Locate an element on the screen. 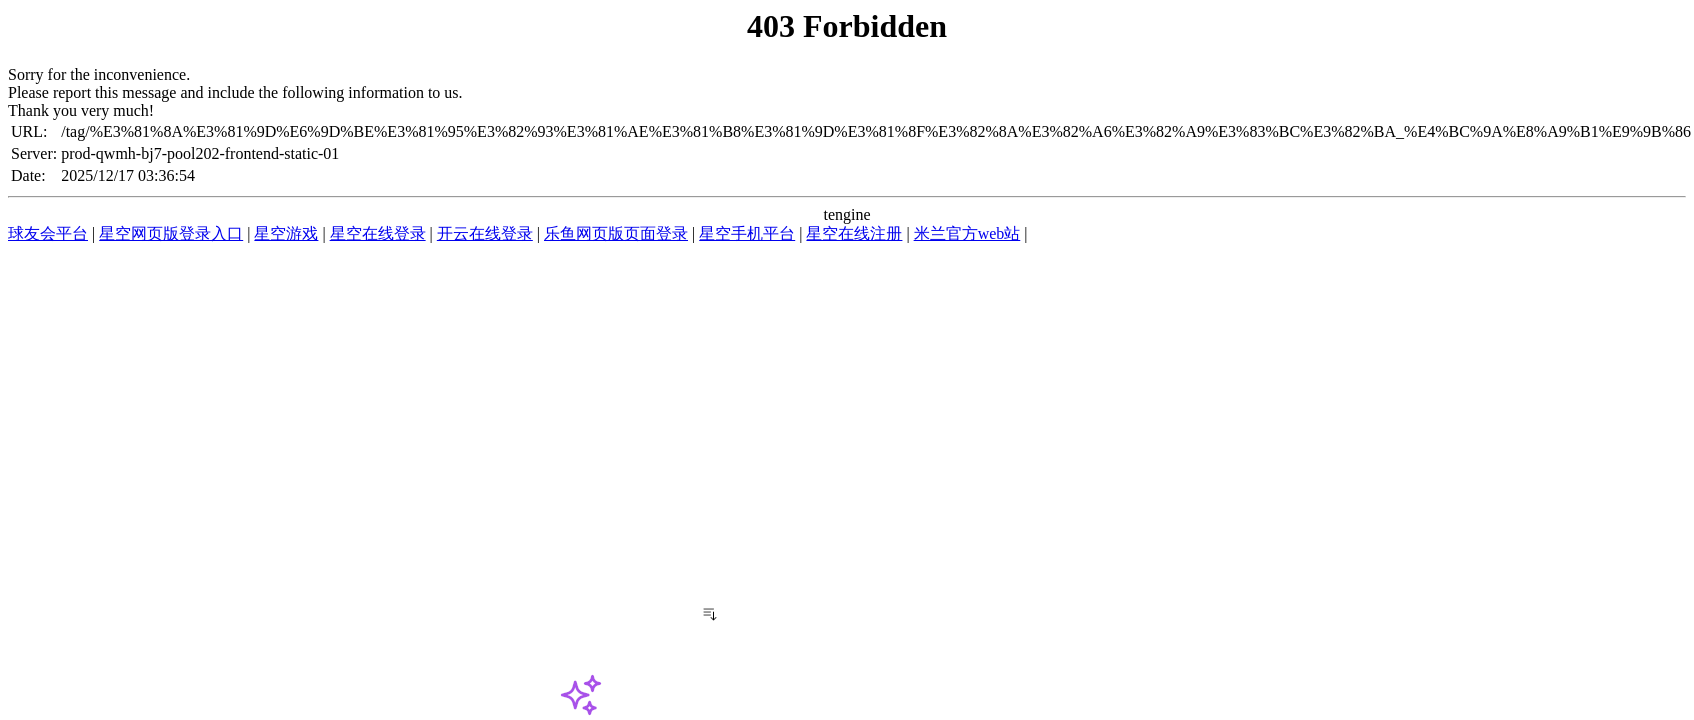 This screenshot has width=1694, height=720. indicates new or AI-generated content is located at coordinates (581, 695).